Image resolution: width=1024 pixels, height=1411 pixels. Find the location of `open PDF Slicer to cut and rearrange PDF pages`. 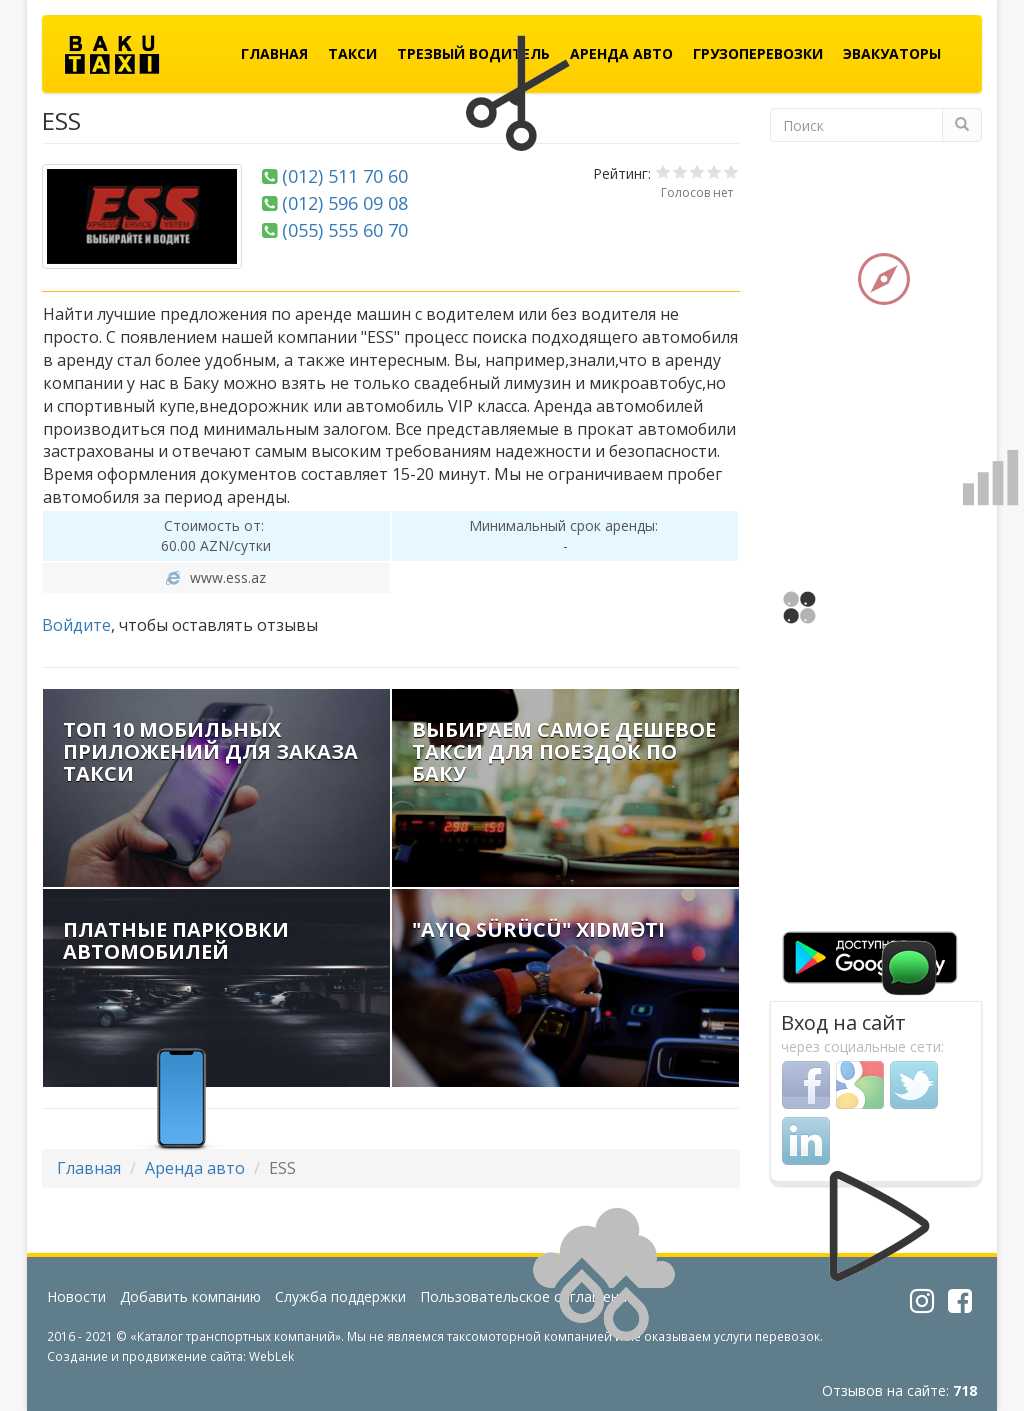

open PDF Slicer to cut and rearrange PDF pages is located at coordinates (517, 89).